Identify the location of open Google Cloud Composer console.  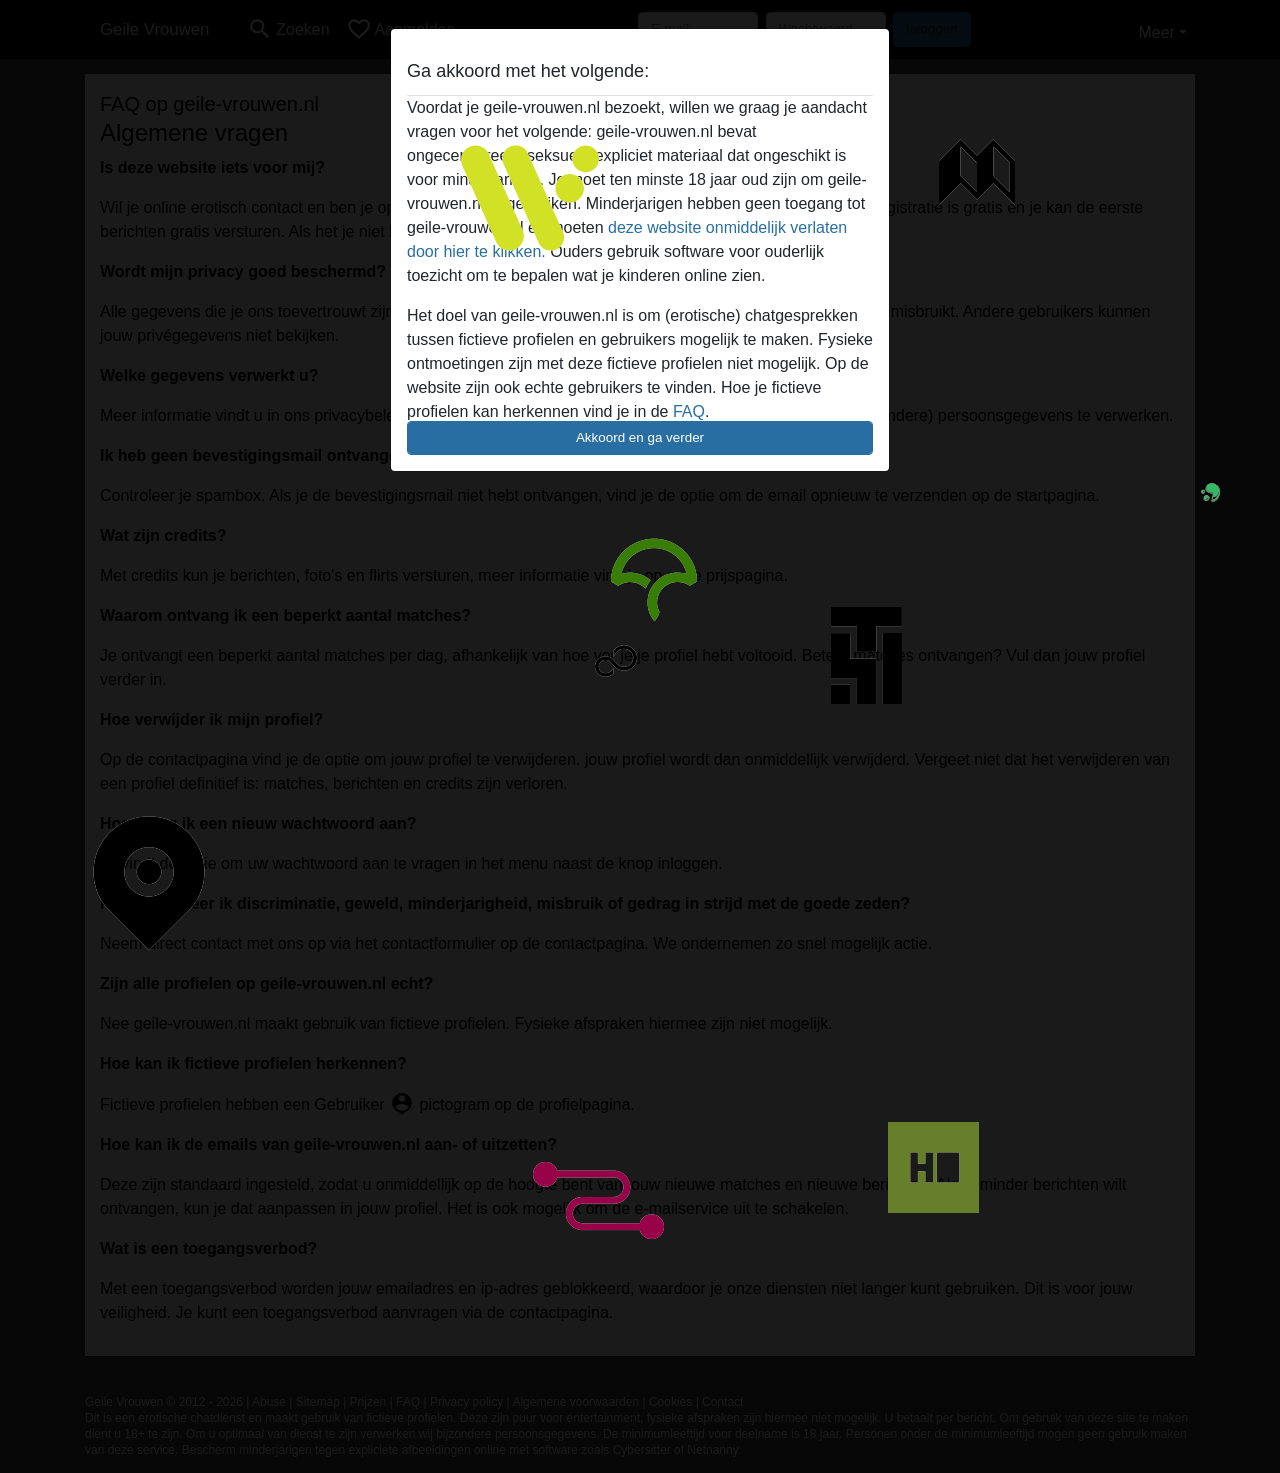
(866, 655).